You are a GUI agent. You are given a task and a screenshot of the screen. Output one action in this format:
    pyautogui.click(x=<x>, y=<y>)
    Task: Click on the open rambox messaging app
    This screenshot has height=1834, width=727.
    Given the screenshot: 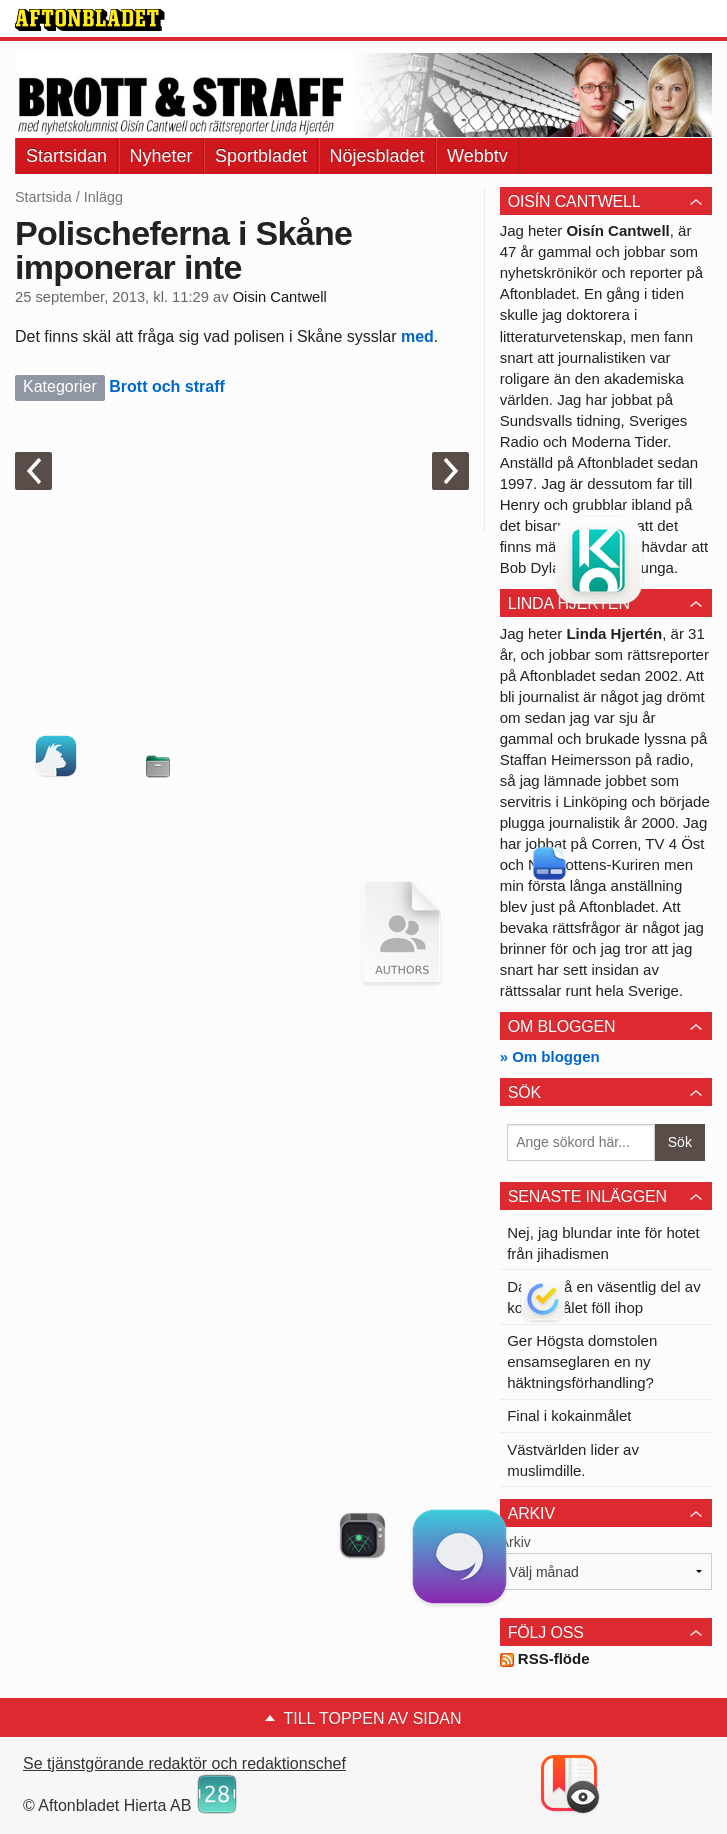 What is the action you would take?
    pyautogui.click(x=56, y=756)
    